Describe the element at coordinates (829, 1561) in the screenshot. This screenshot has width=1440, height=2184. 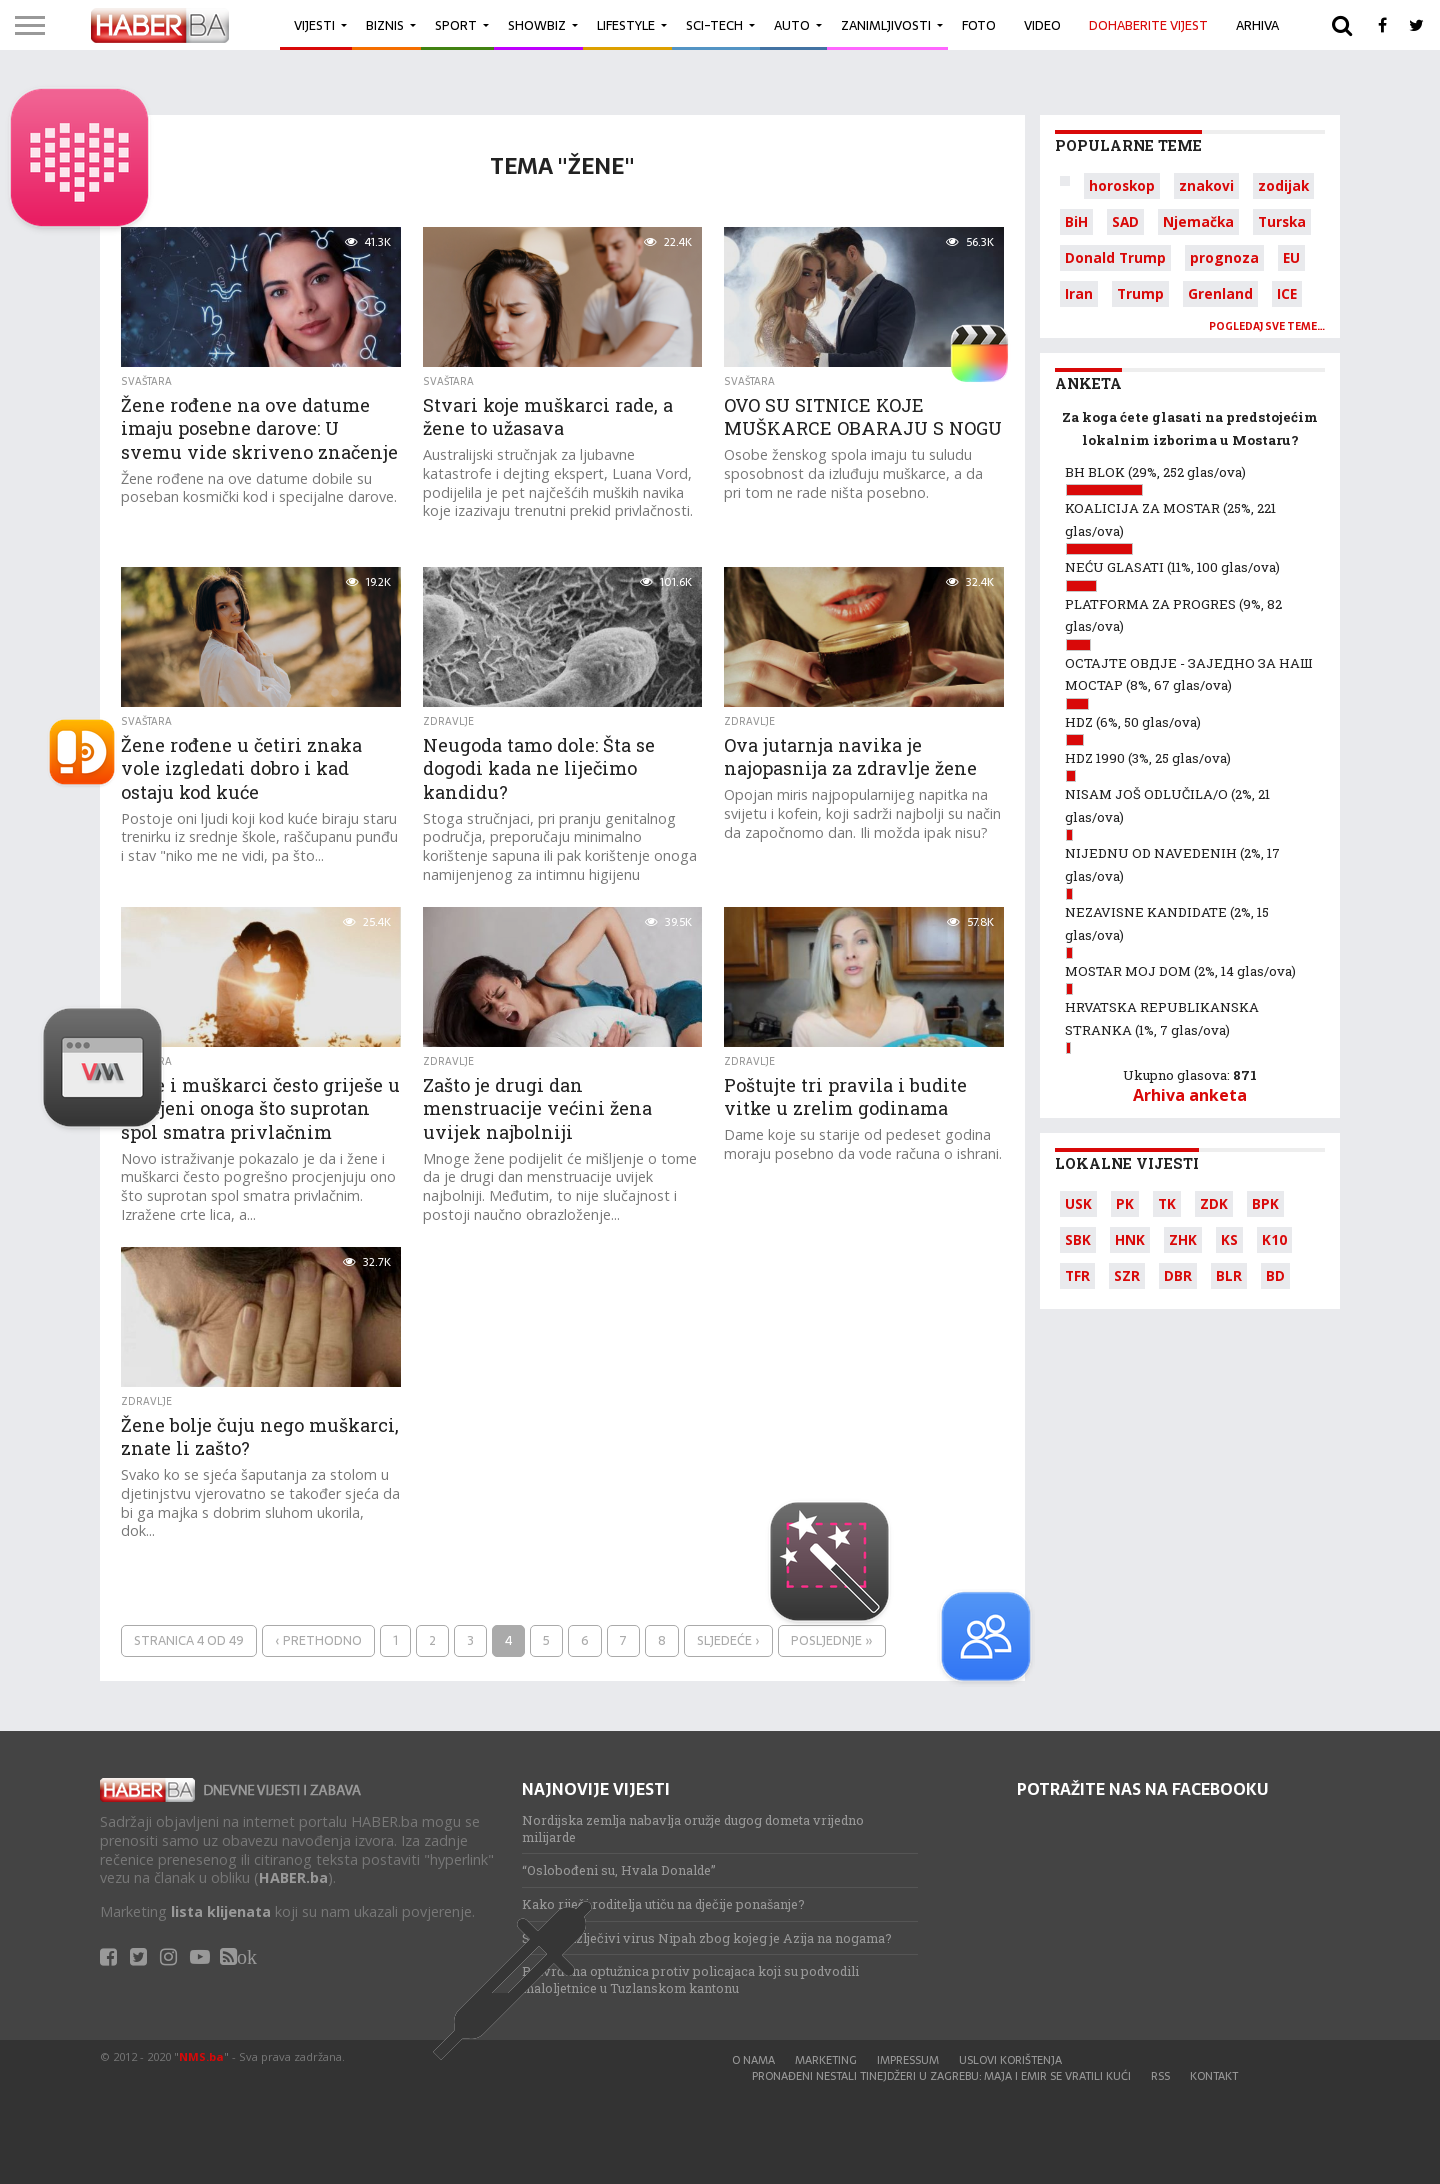
I see `open normcap screen capture tool` at that location.